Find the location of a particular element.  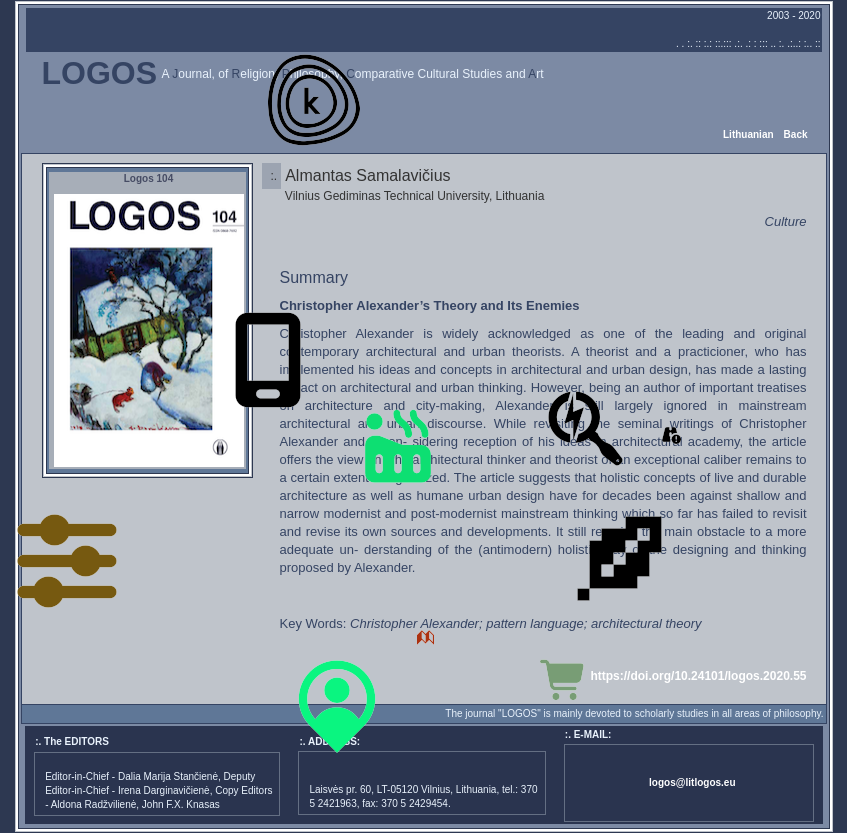

view mobile device settings is located at coordinates (268, 360).